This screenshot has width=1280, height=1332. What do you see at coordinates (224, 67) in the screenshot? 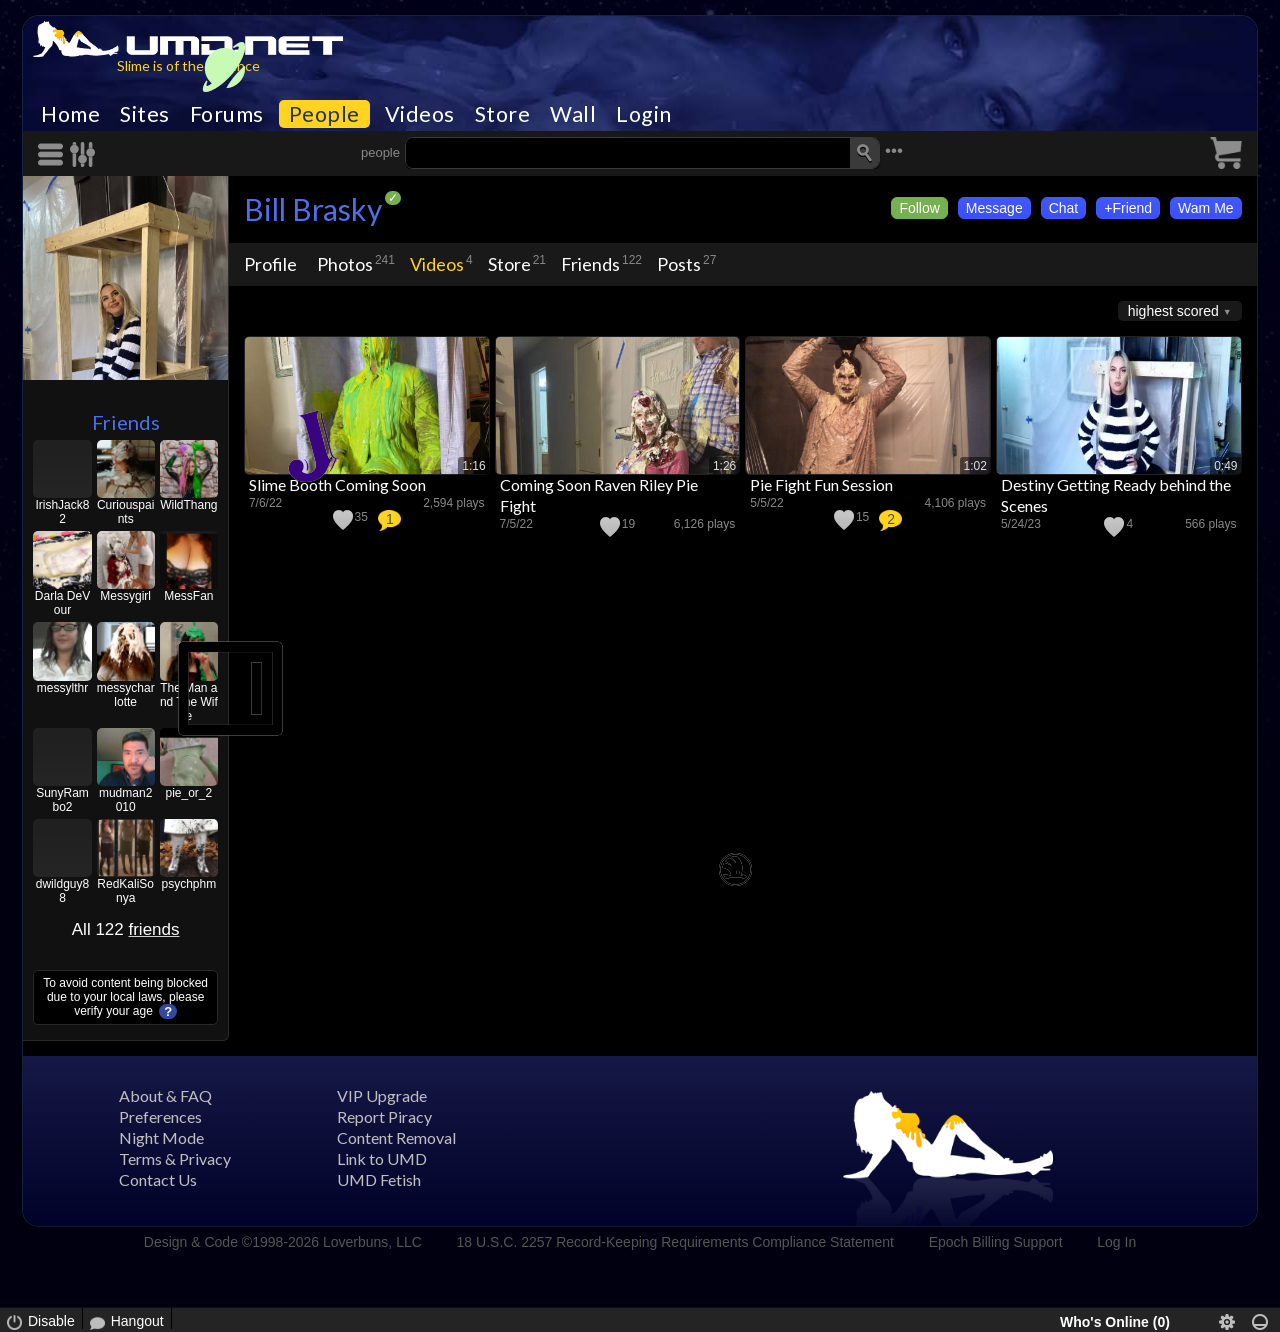
I see `visit instatus website or service` at bounding box center [224, 67].